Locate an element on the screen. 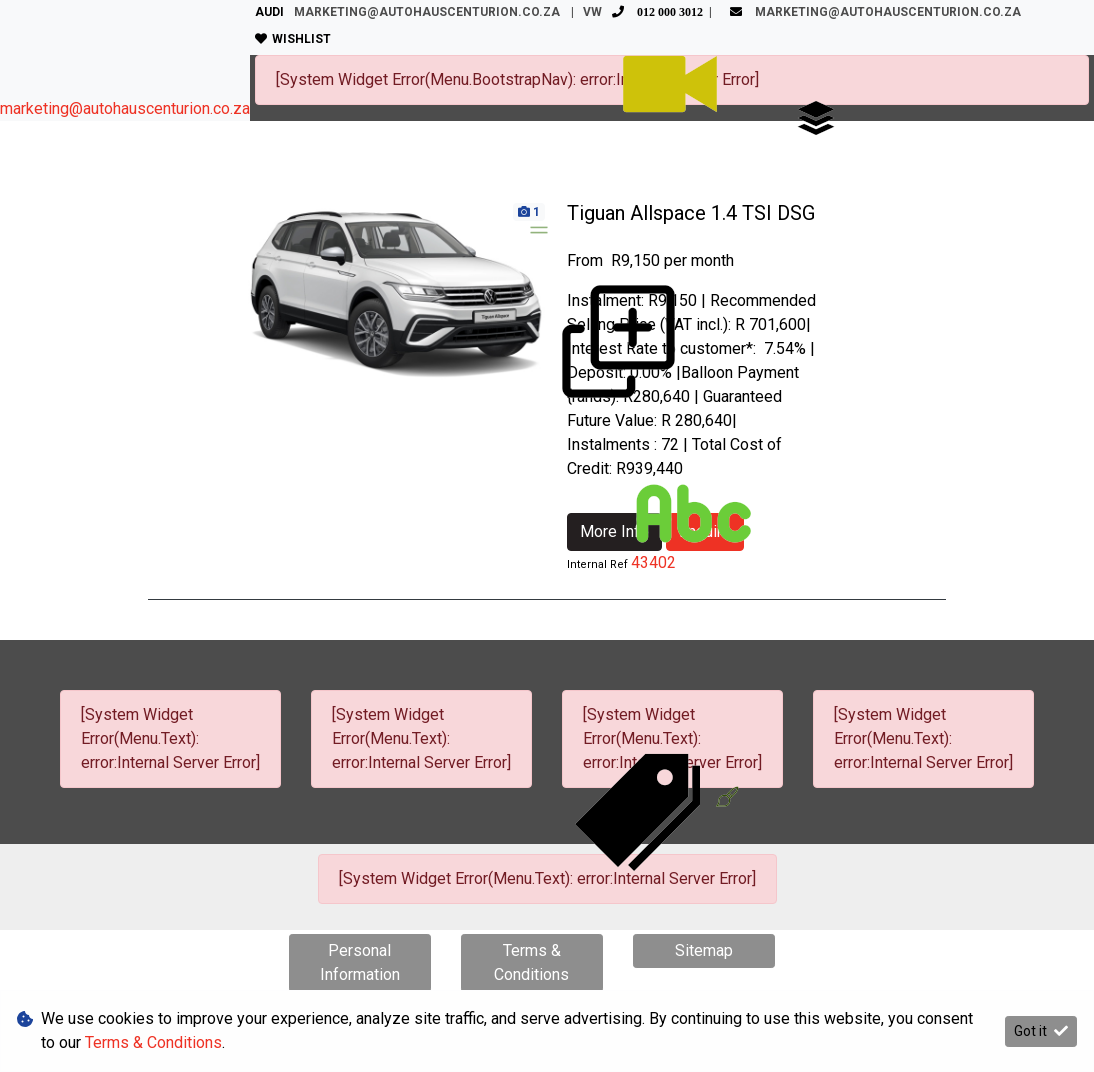 The height and width of the screenshot is (1072, 1094). access drawing or painting tools is located at coordinates (728, 797).